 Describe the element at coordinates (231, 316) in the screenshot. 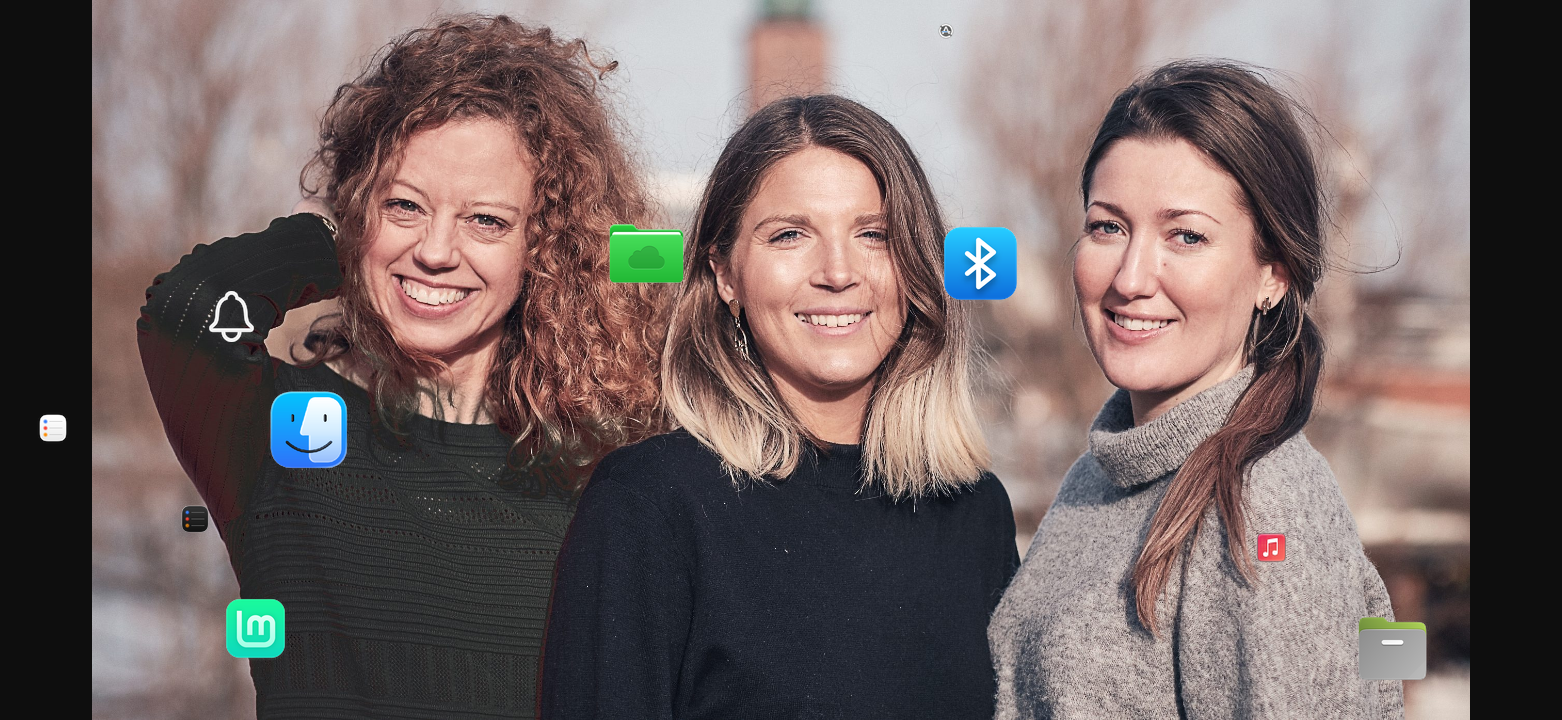

I see `notifications are currently disabled` at that location.